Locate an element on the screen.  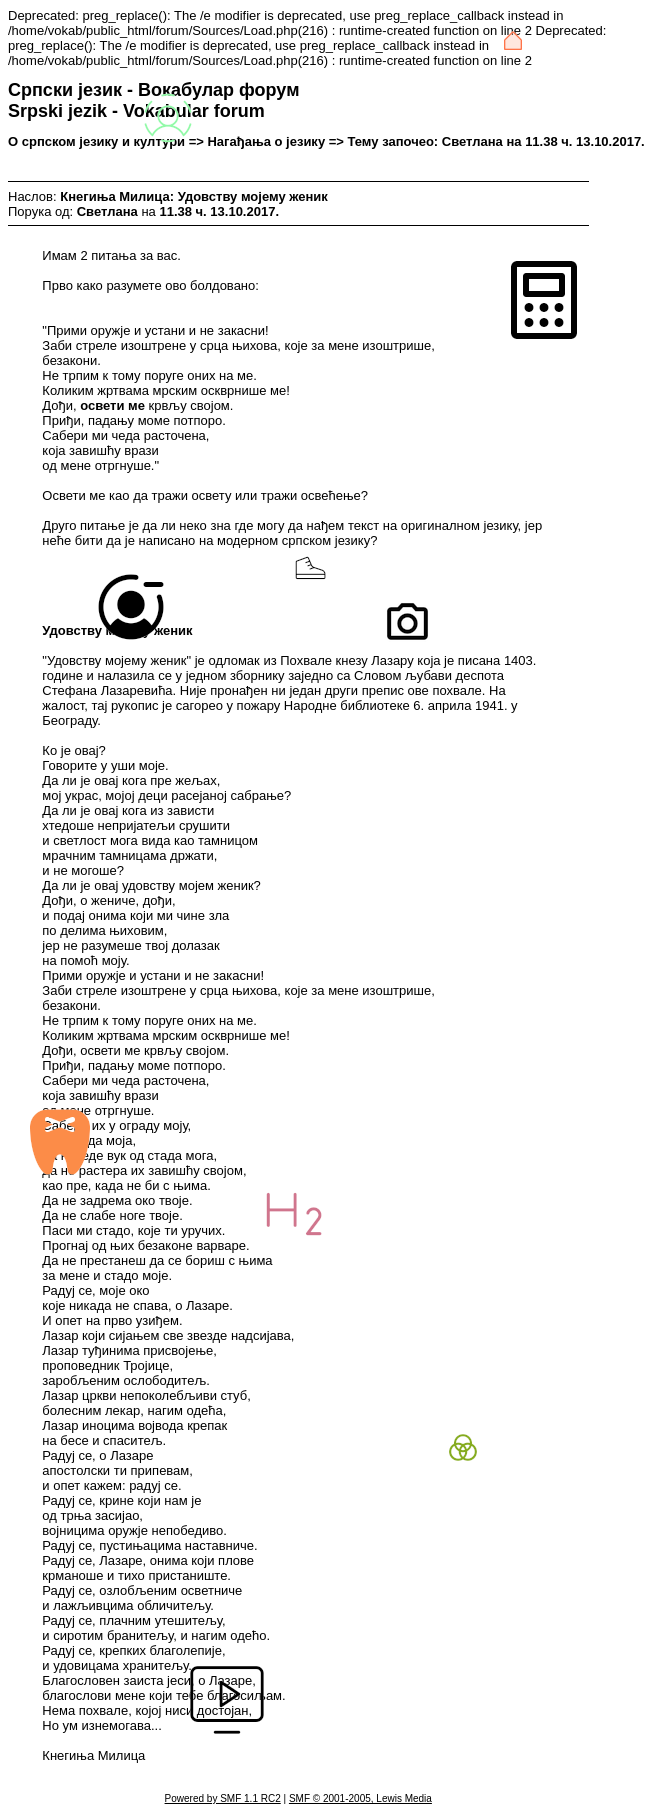
remove a user from your contacts is located at coordinates (131, 607).